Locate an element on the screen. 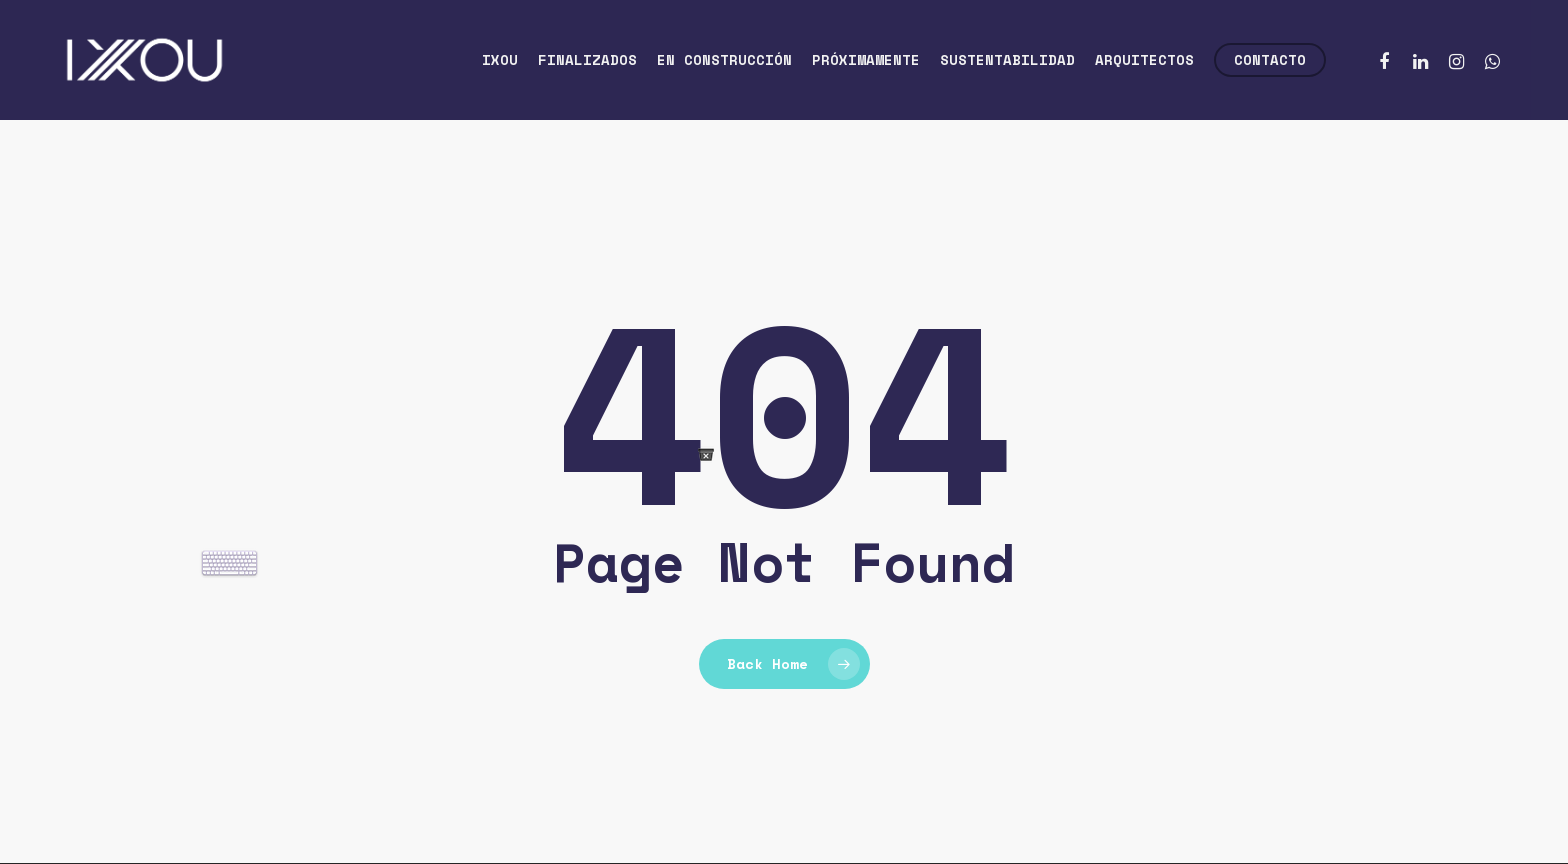 Image resolution: width=1568 pixels, height=864 pixels. indicates keyboard connected or active is located at coordinates (229, 563).